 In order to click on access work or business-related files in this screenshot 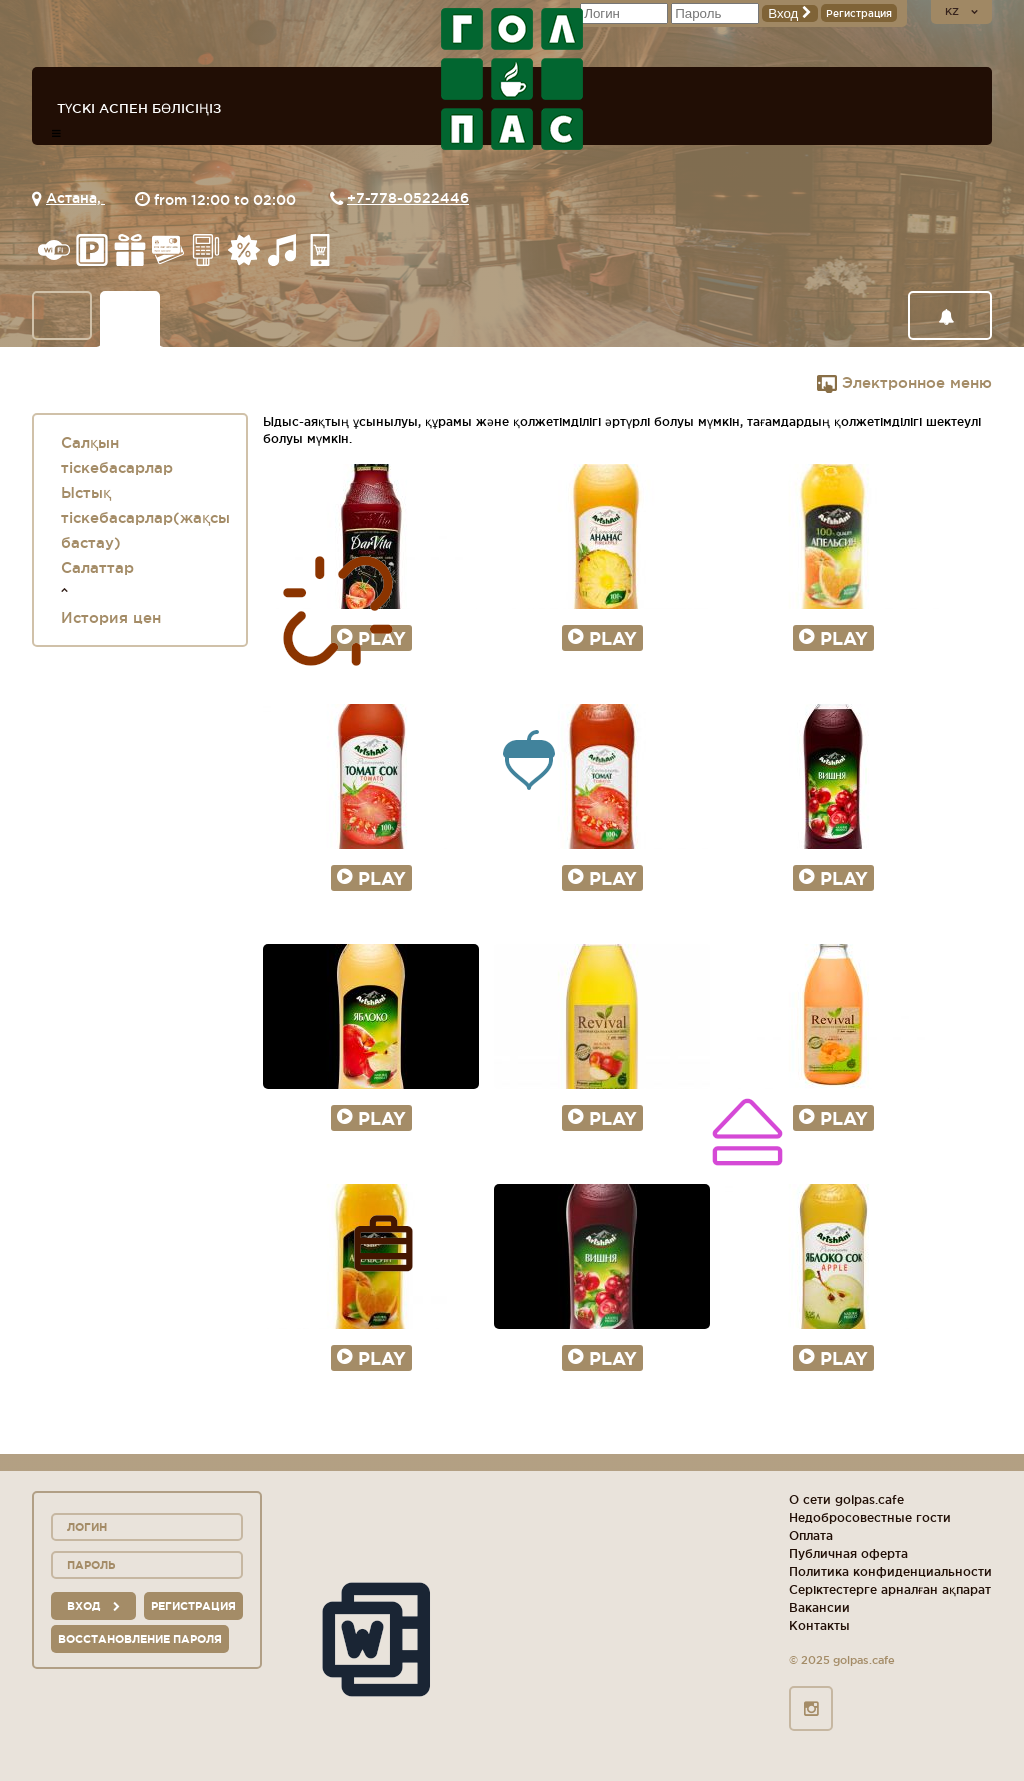, I will do `click(383, 1246)`.